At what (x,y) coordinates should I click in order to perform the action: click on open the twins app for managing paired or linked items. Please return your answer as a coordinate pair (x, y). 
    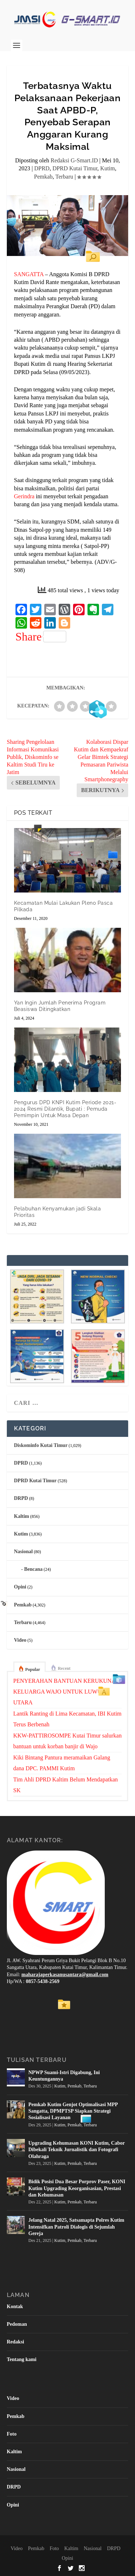
    Looking at the image, I should click on (98, 709).